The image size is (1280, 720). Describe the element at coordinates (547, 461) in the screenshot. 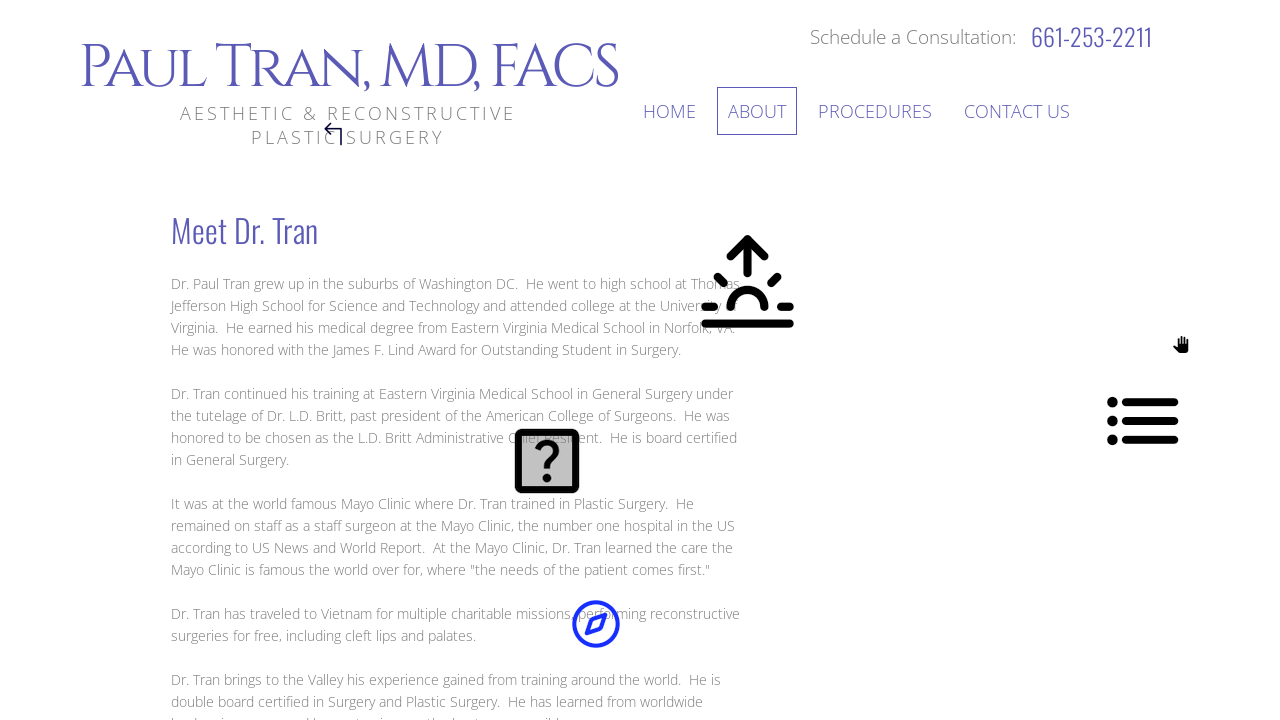

I see `access help center or support resources` at that location.